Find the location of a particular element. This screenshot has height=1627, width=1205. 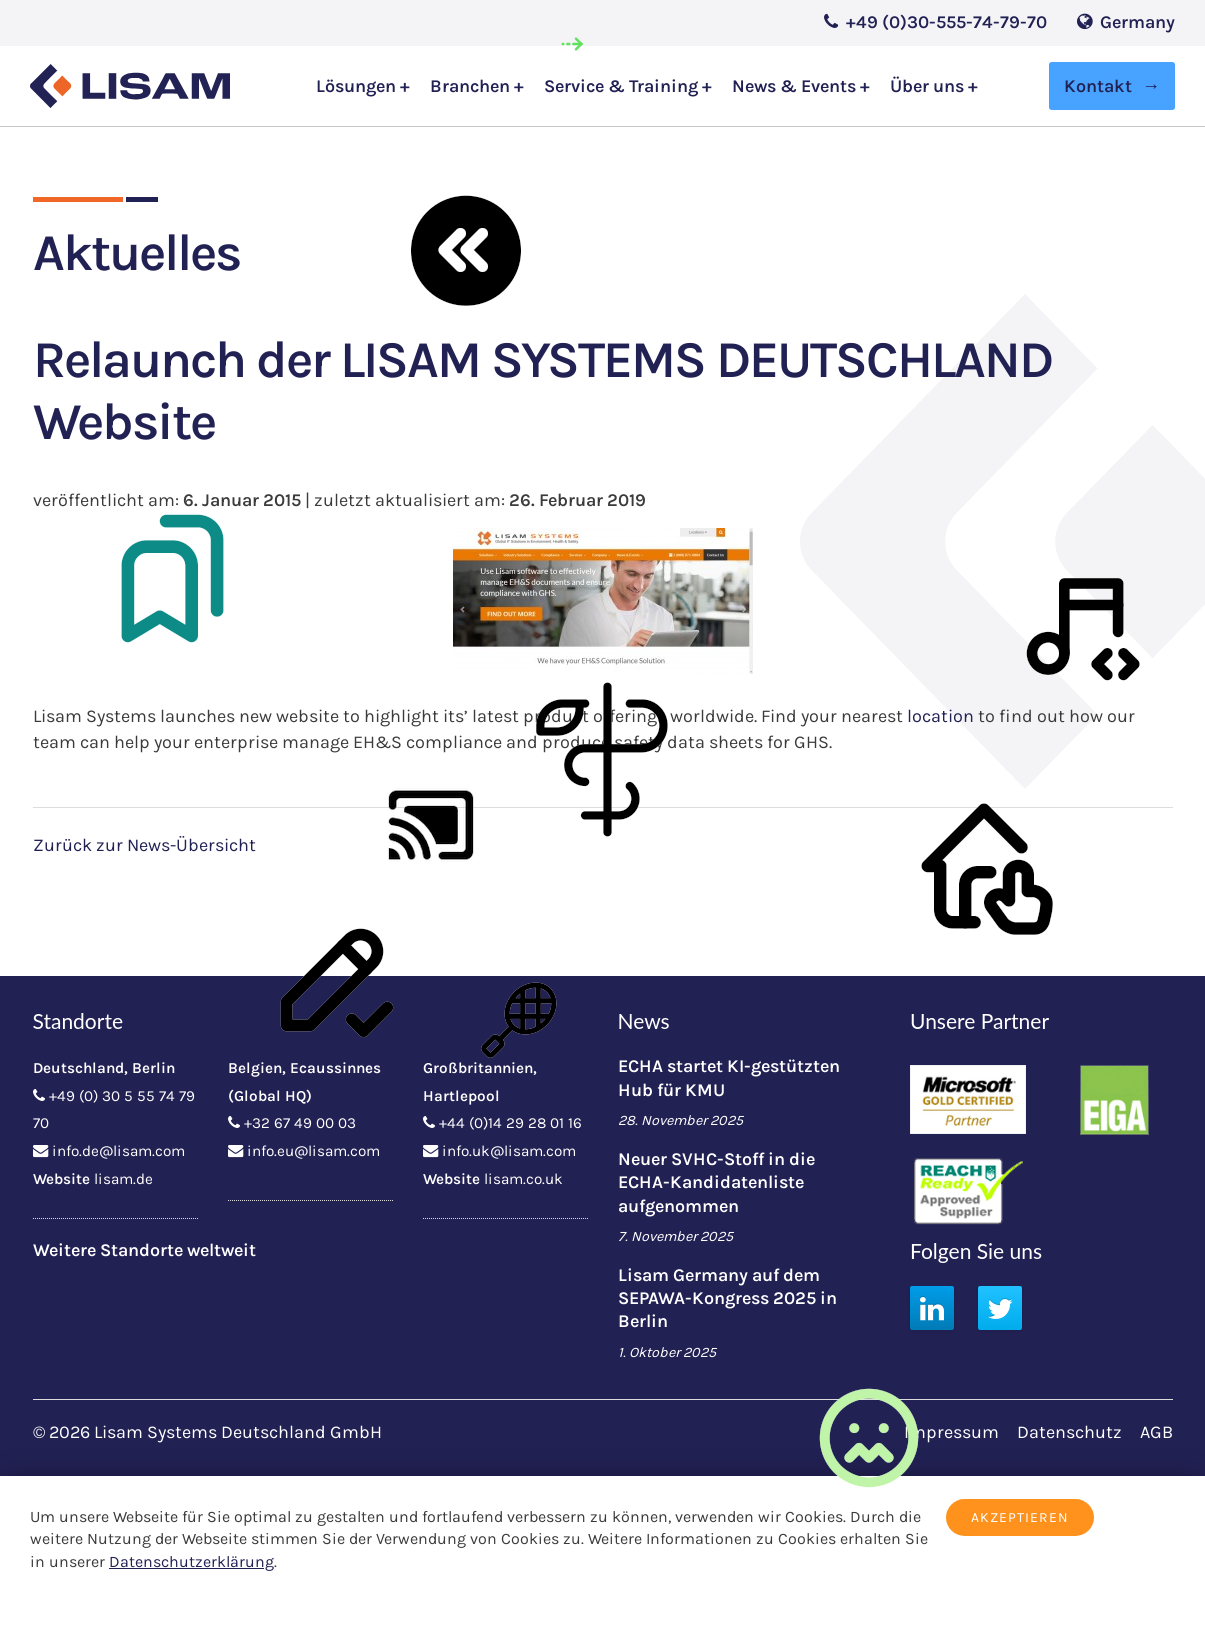

indicates user is feeling anxious or nervous is located at coordinates (869, 1438).